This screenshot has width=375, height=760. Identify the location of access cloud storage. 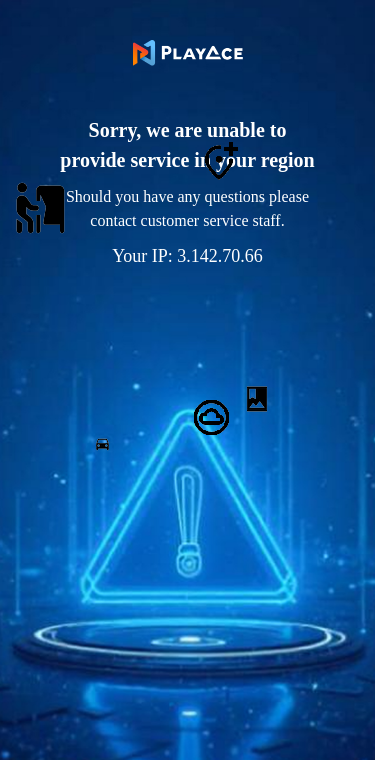
(211, 417).